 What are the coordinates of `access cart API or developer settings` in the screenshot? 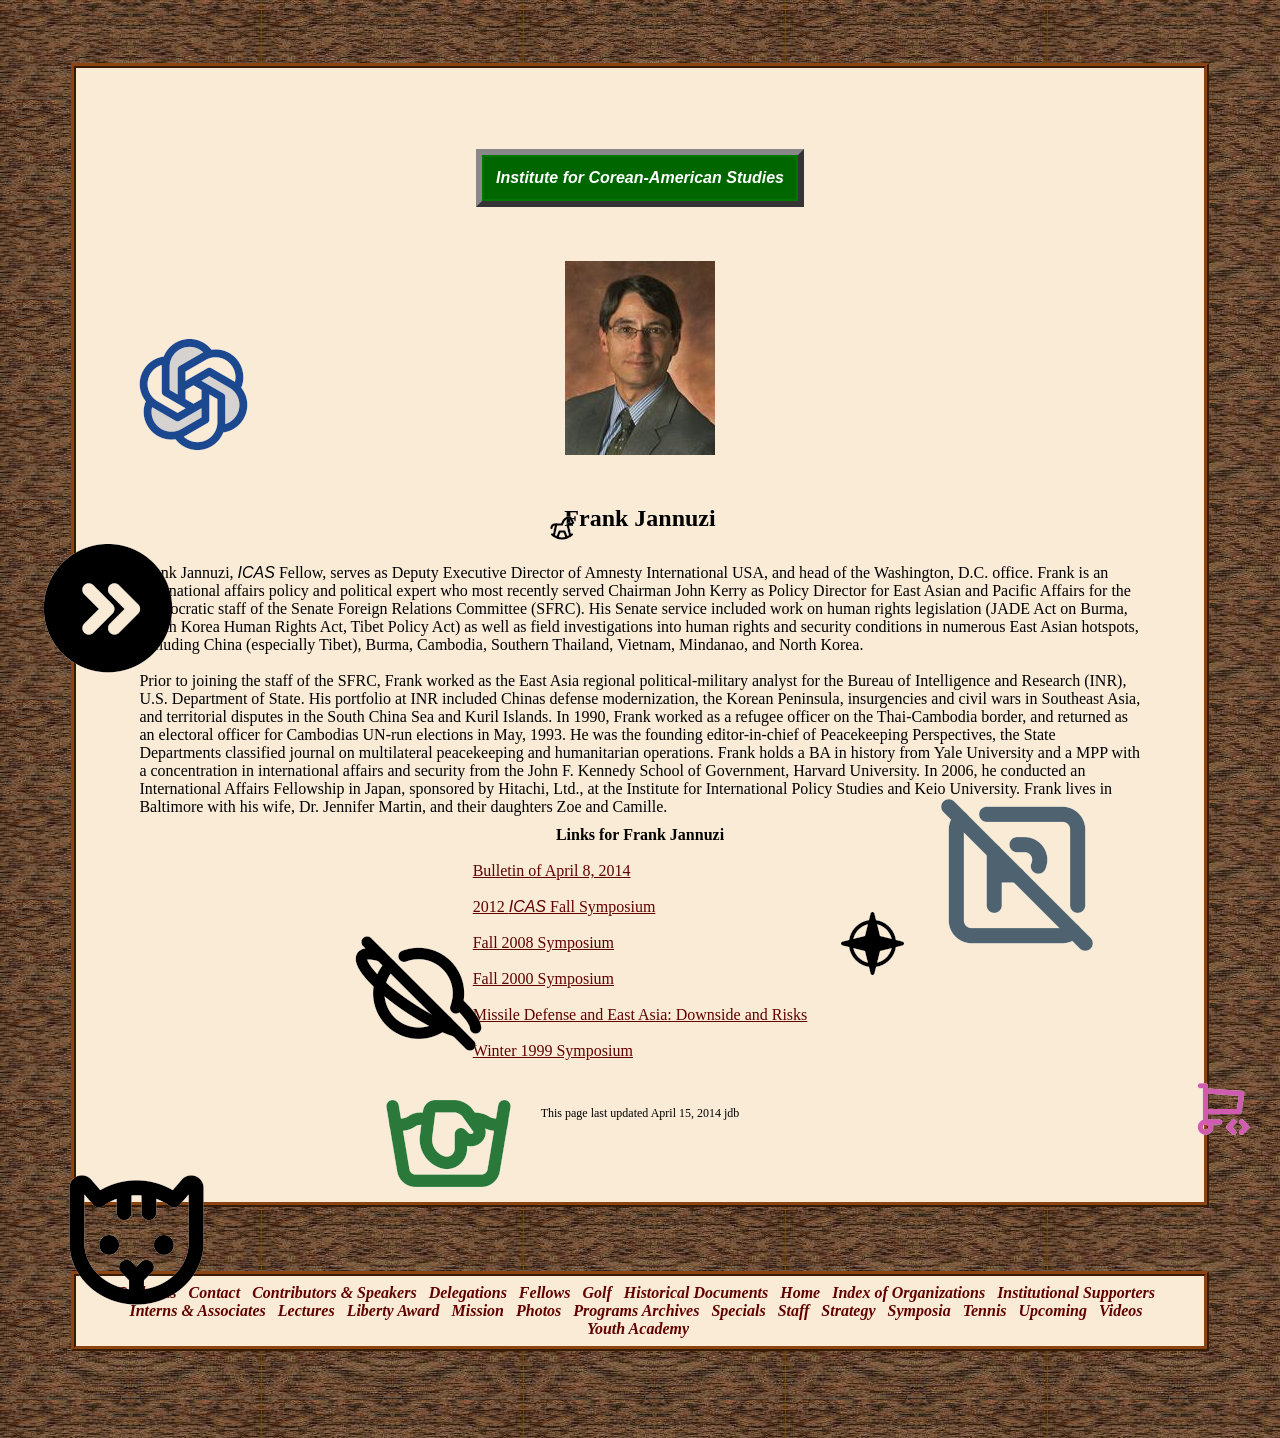 It's located at (1221, 1109).